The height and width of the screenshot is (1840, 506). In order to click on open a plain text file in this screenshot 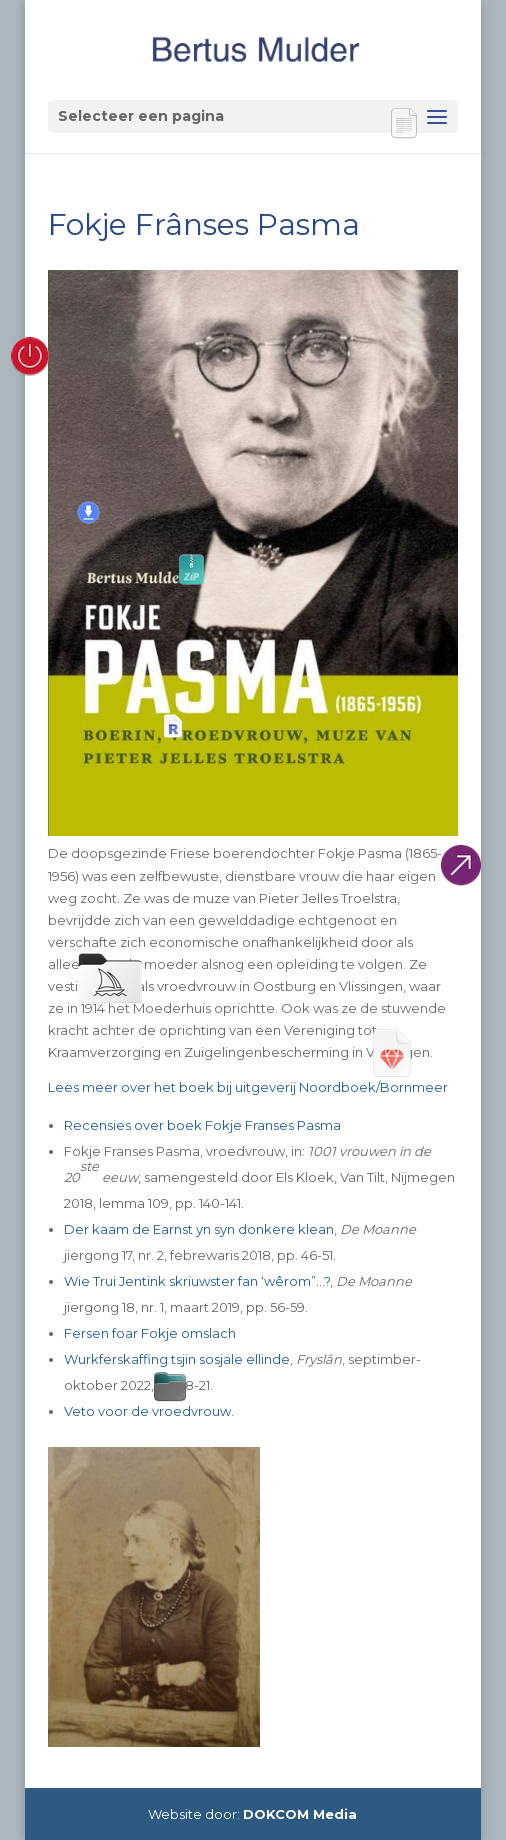, I will do `click(404, 123)`.